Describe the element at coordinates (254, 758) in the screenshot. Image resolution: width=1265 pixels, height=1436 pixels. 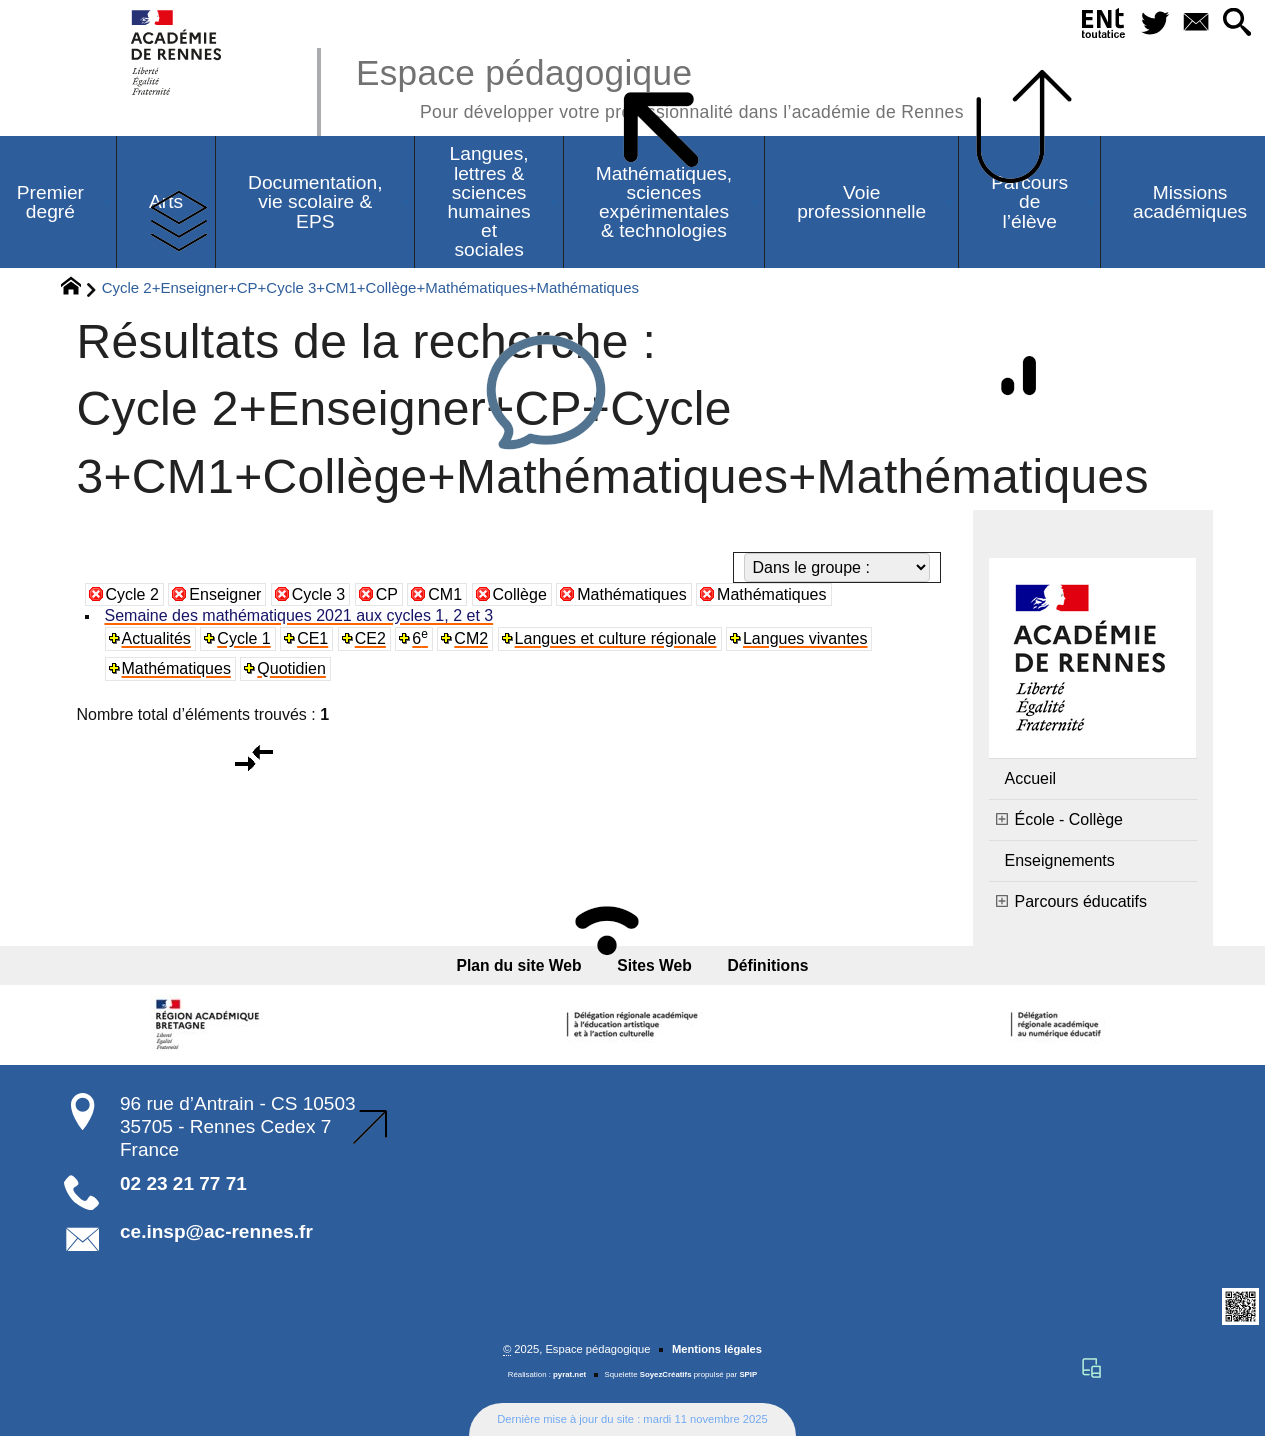
I see `compare two items or selections` at that location.